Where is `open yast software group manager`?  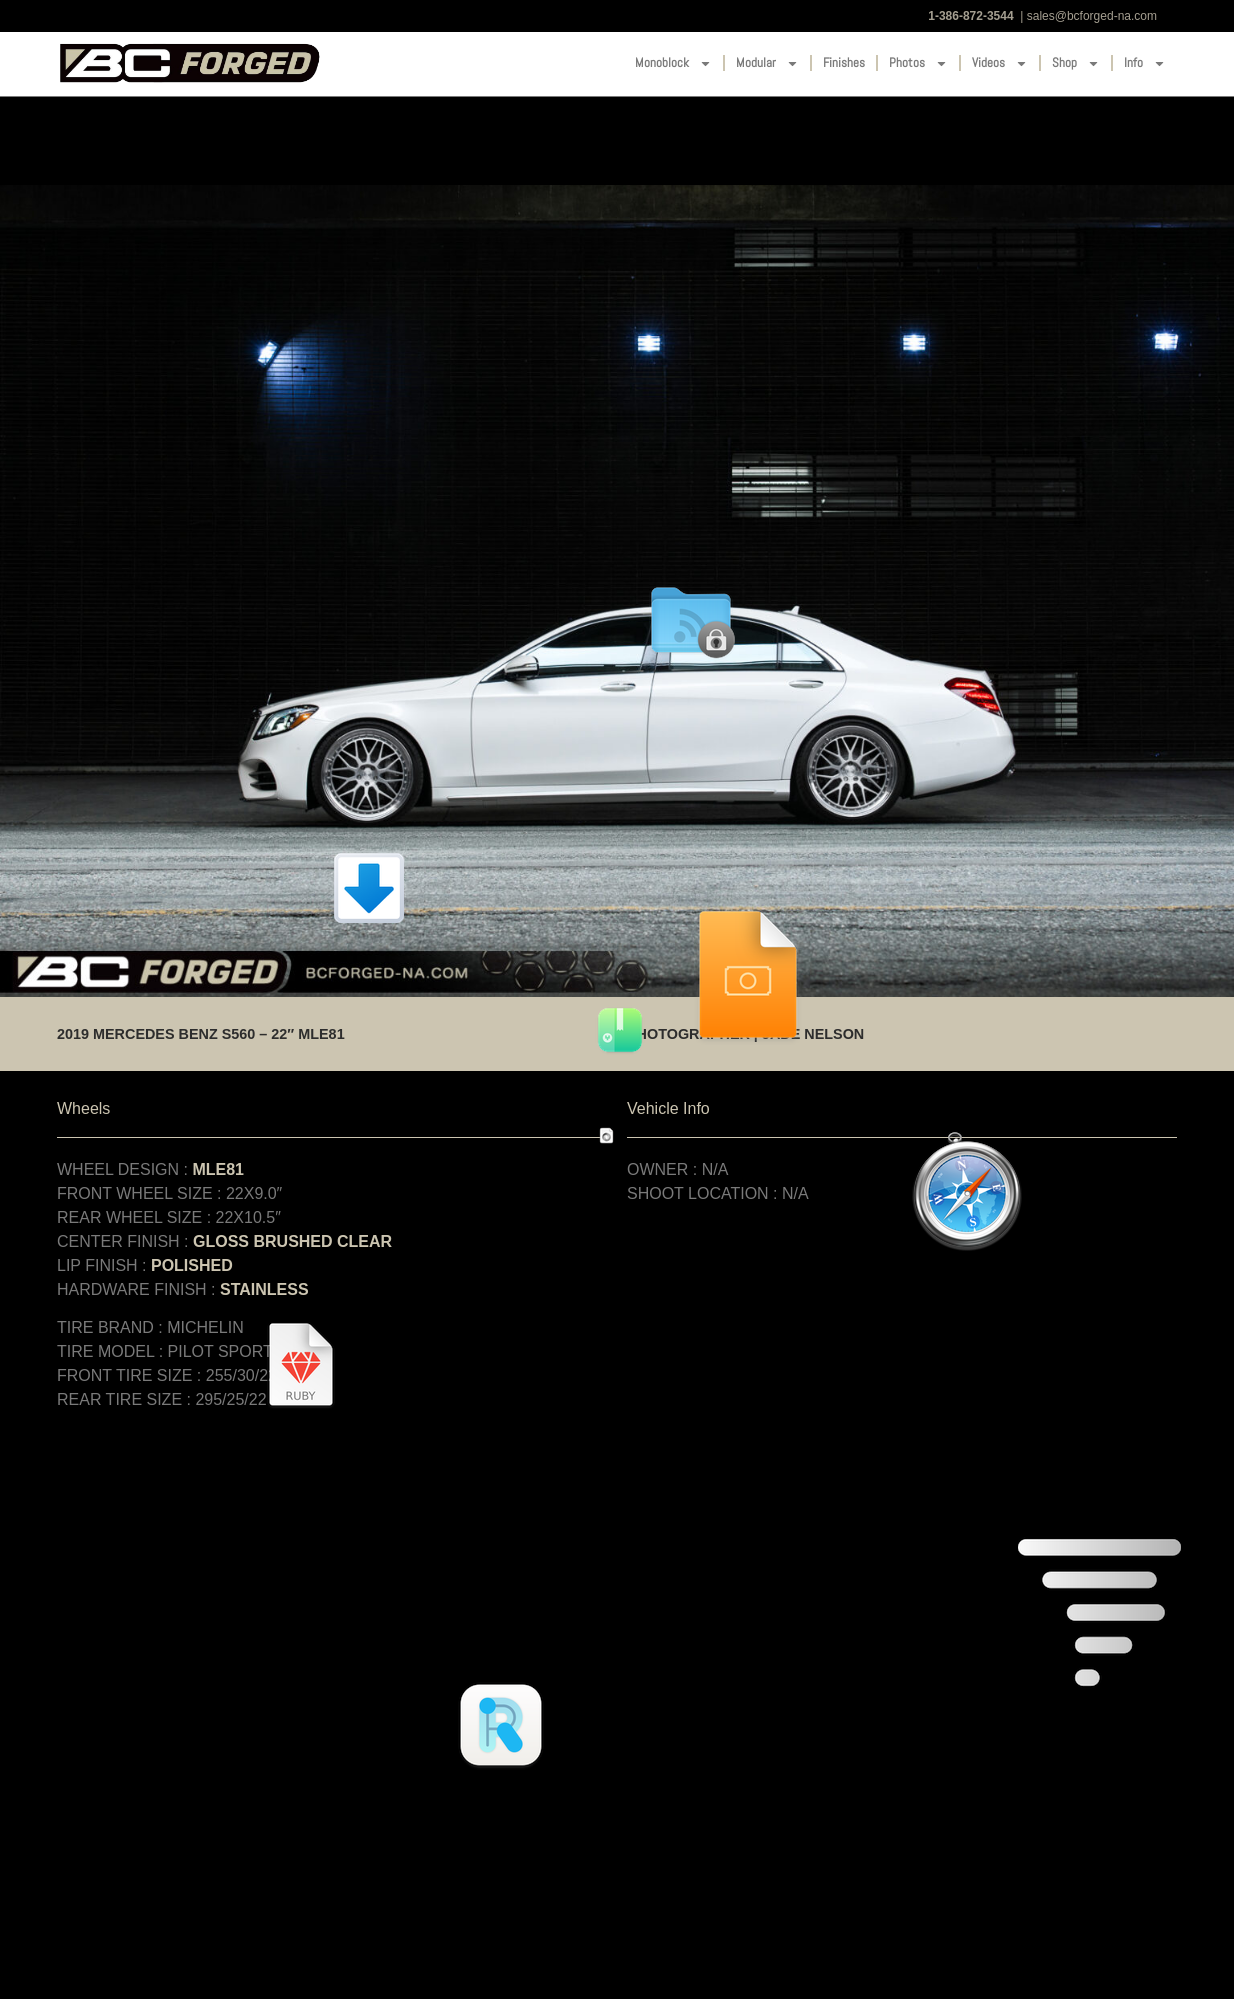
open yast software group manager is located at coordinates (620, 1030).